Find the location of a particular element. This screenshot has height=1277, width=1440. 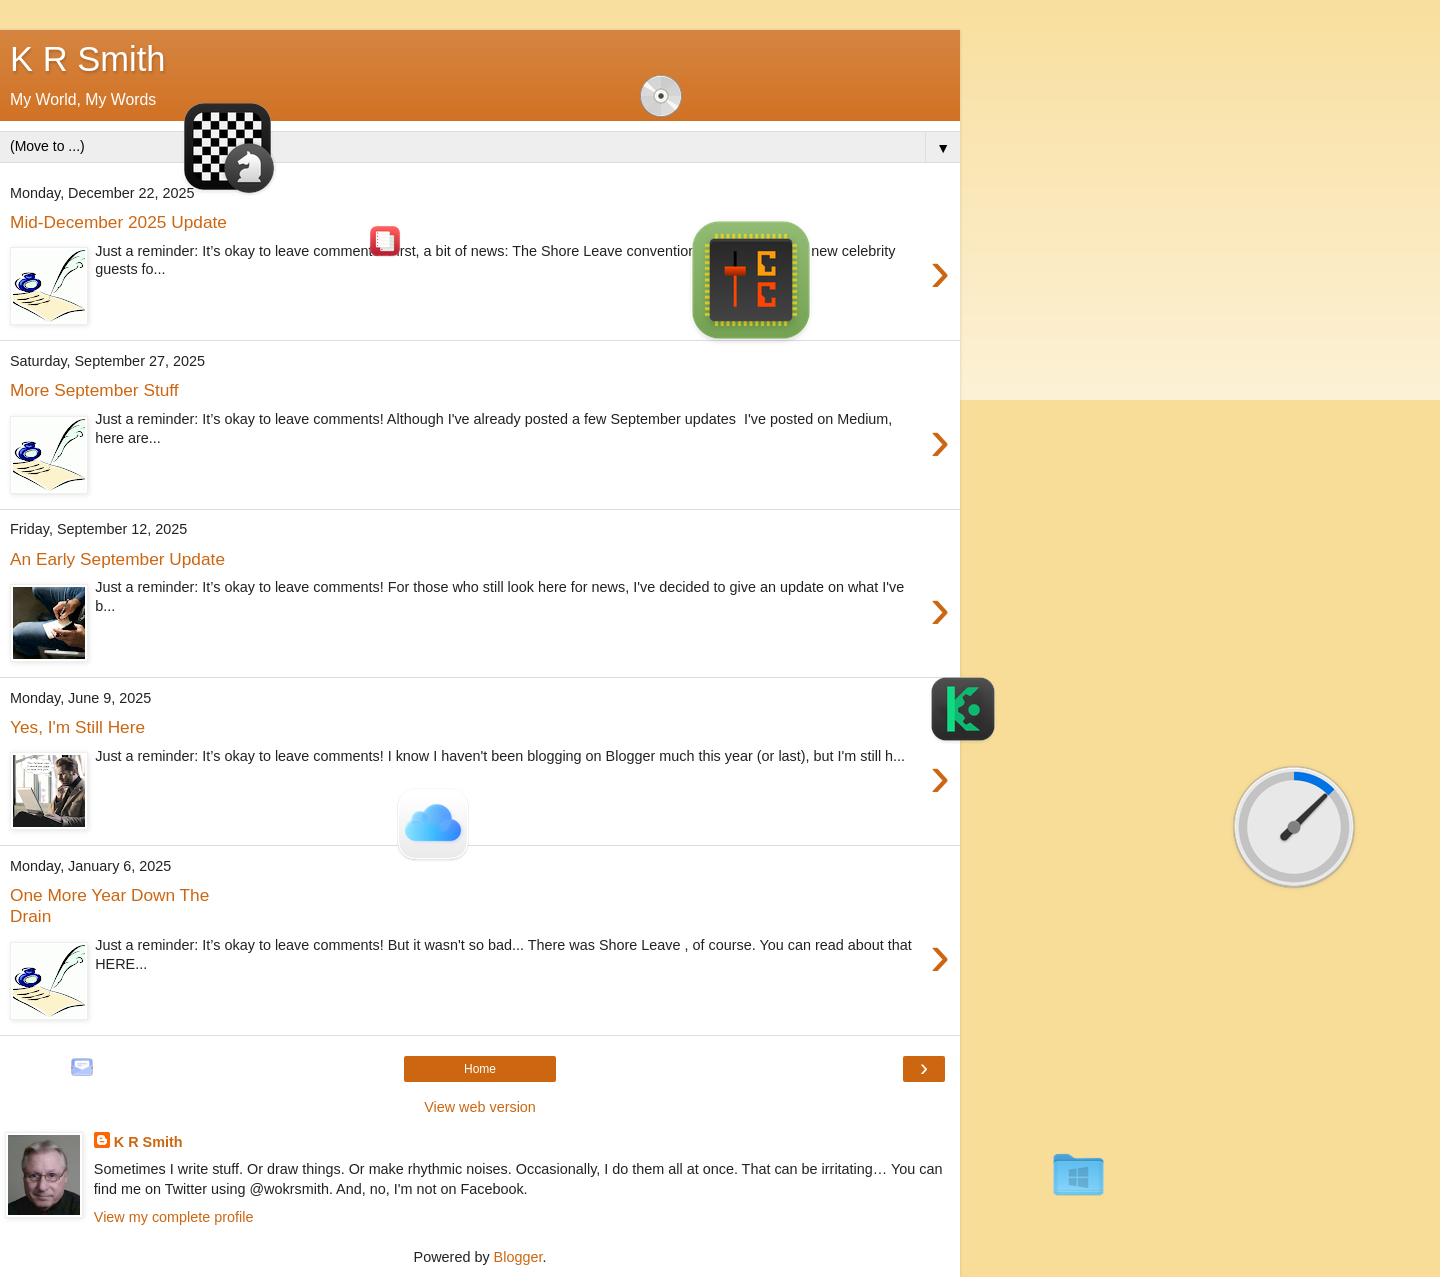

open cachyos kernel manager is located at coordinates (963, 709).